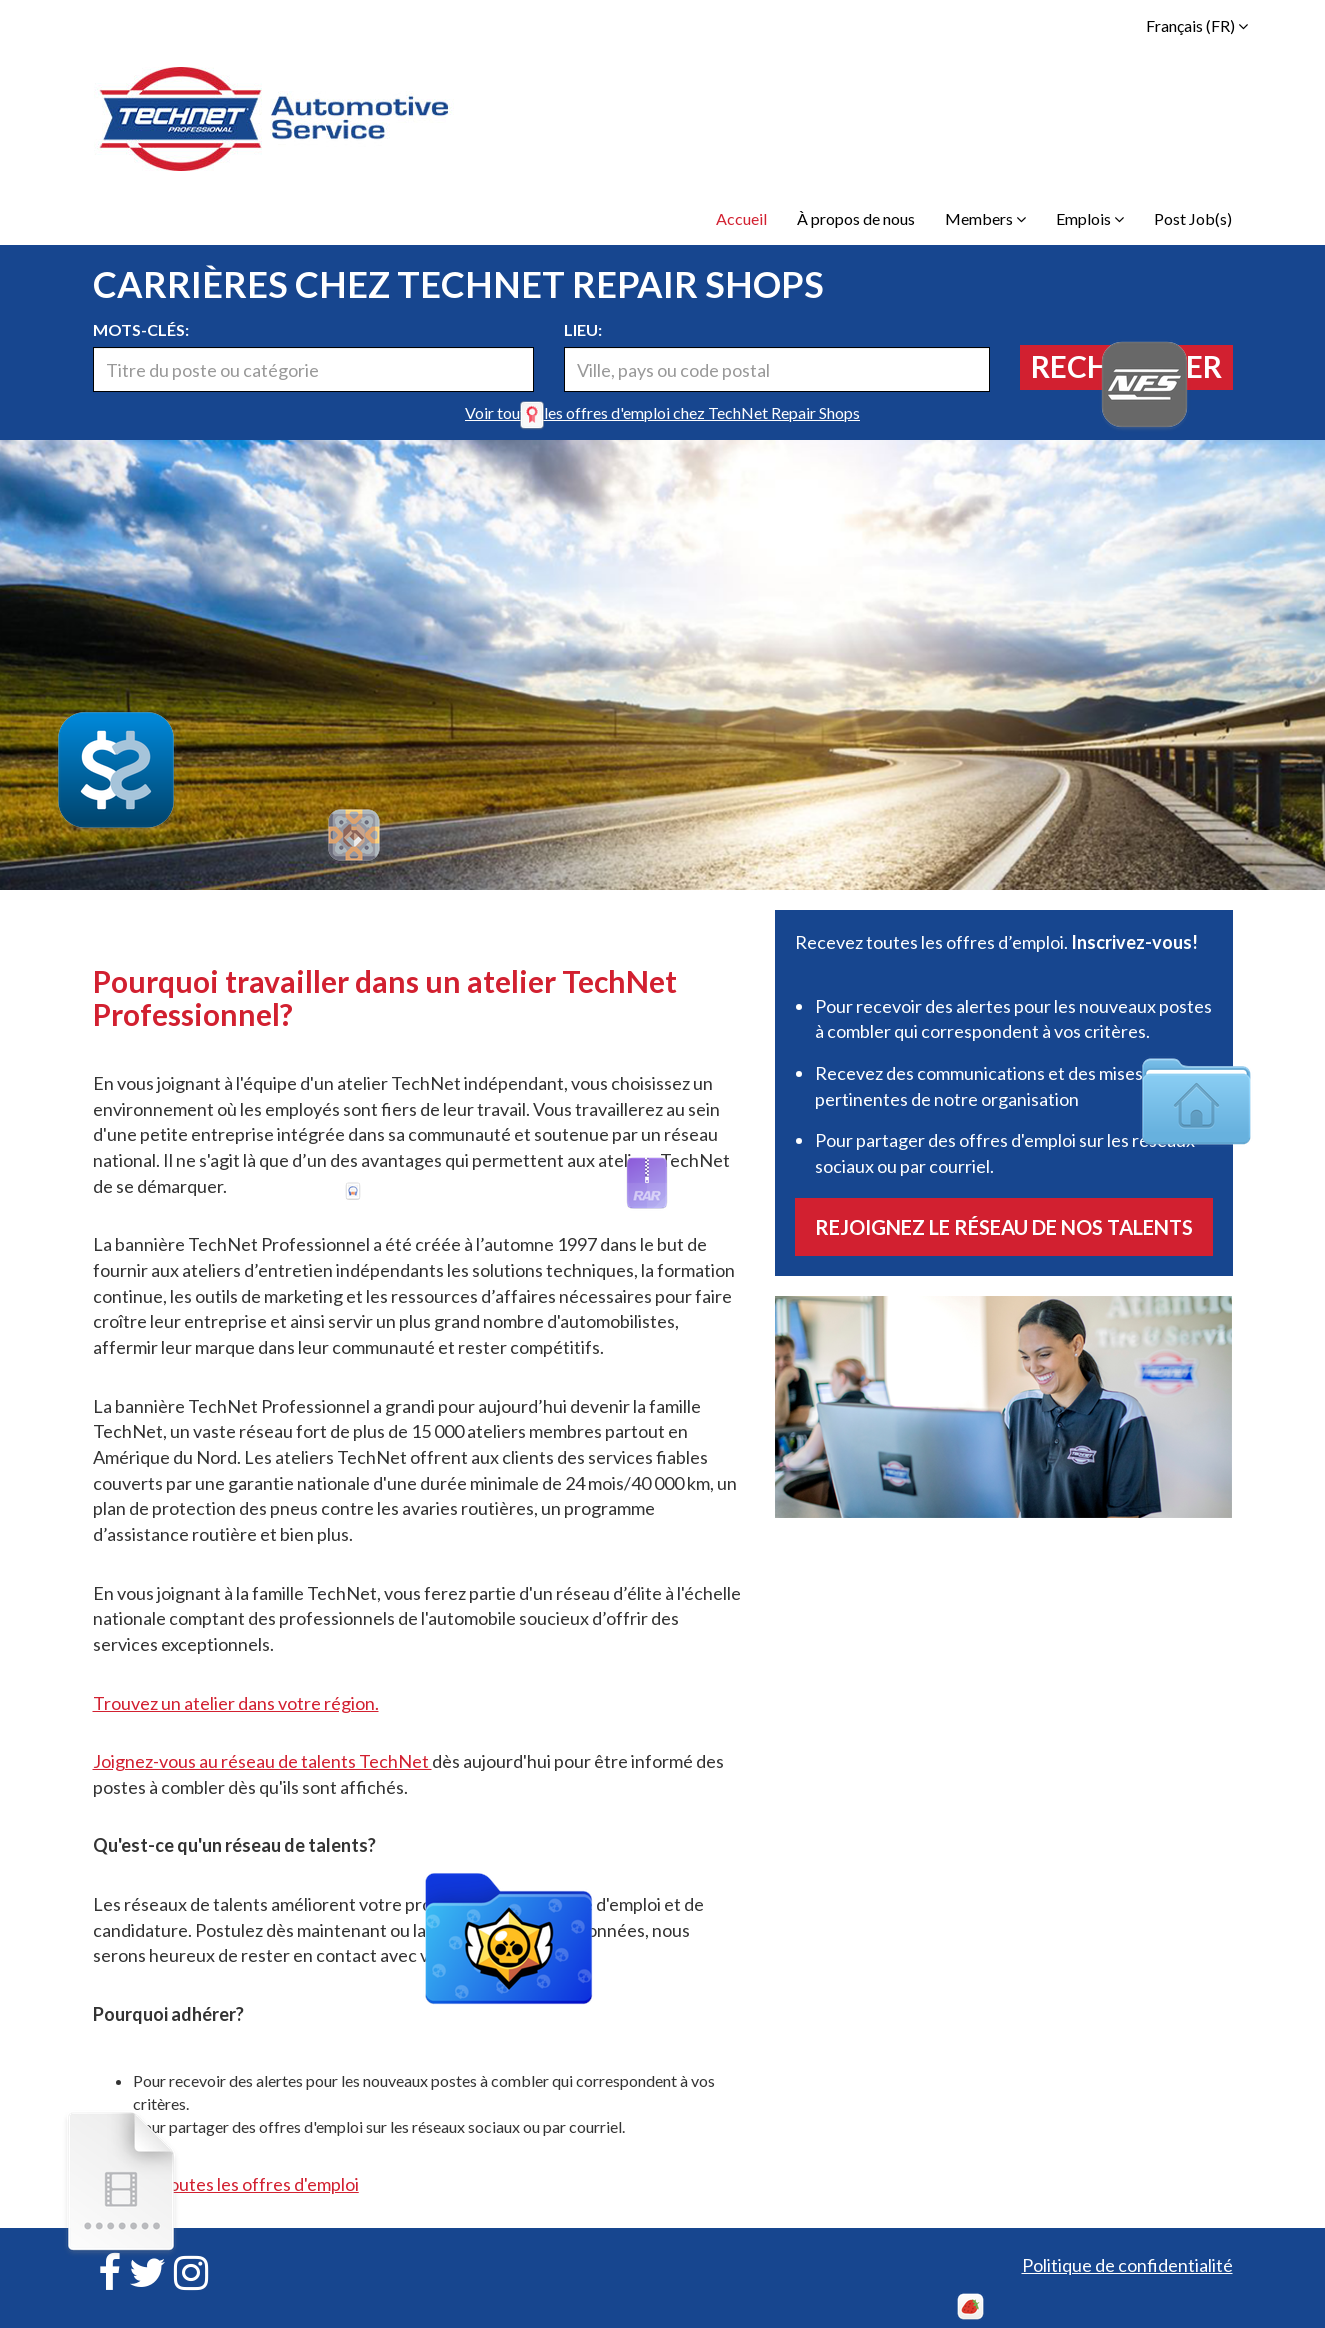  What do you see at coordinates (647, 1183) in the screenshot?
I see `a compressed RAR archive file` at bounding box center [647, 1183].